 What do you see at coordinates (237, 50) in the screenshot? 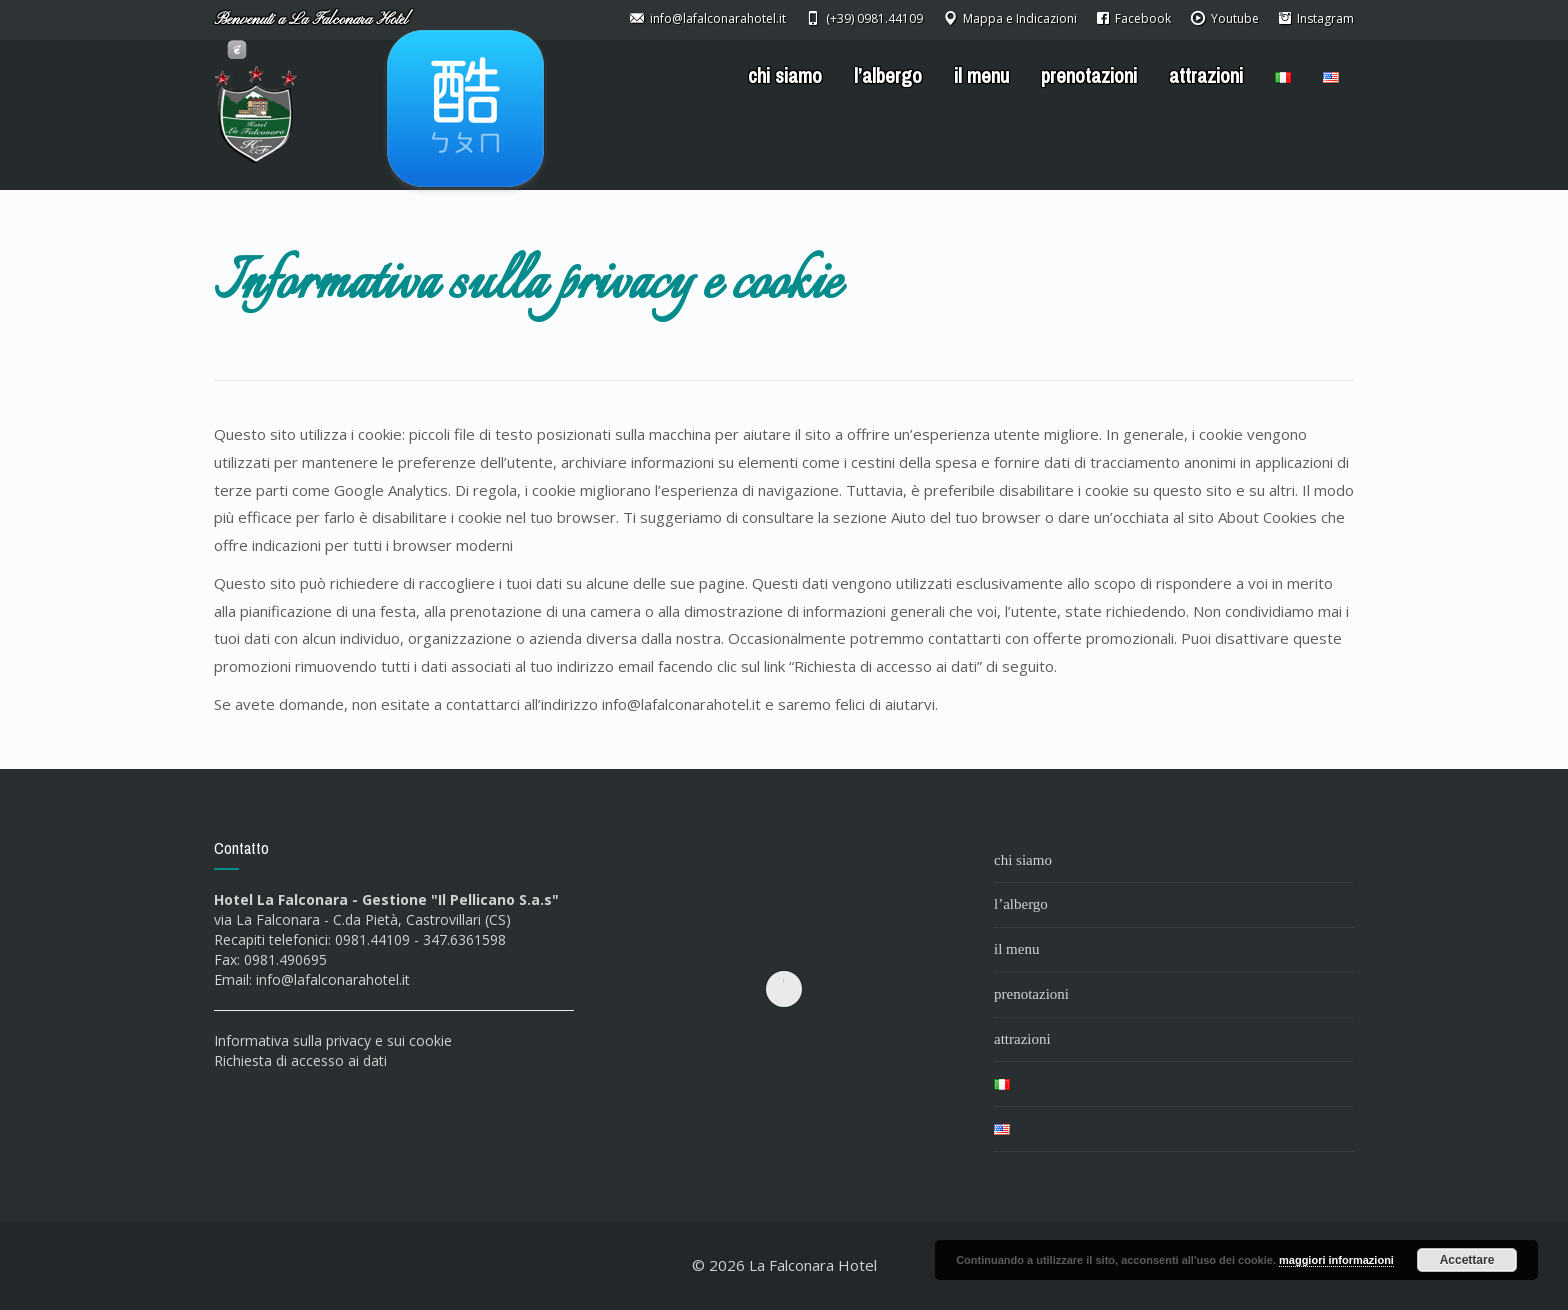
I see `access GNOME desktop configuration settings` at bounding box center [237, 50].